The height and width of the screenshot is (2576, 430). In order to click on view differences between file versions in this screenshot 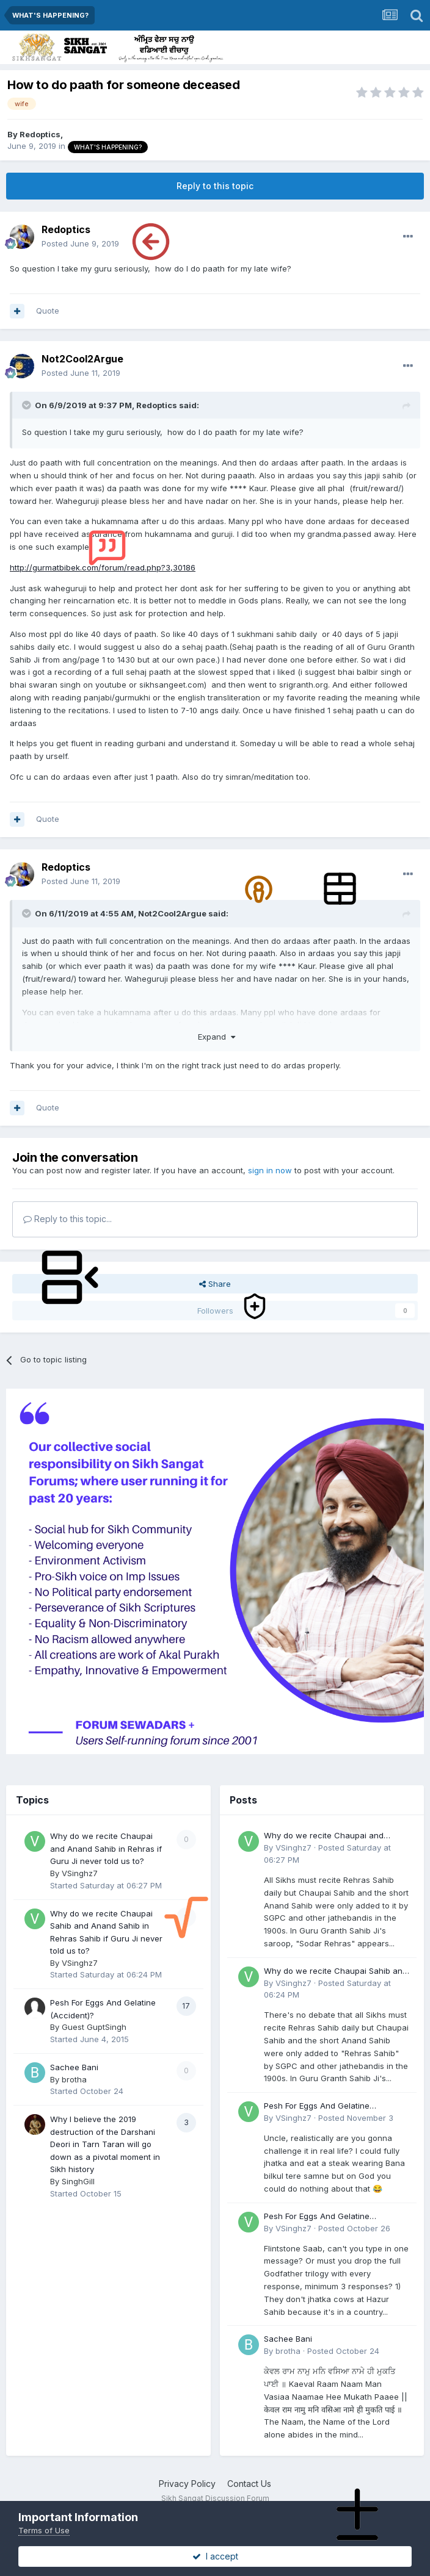, I will do `click(357, 2514)`.